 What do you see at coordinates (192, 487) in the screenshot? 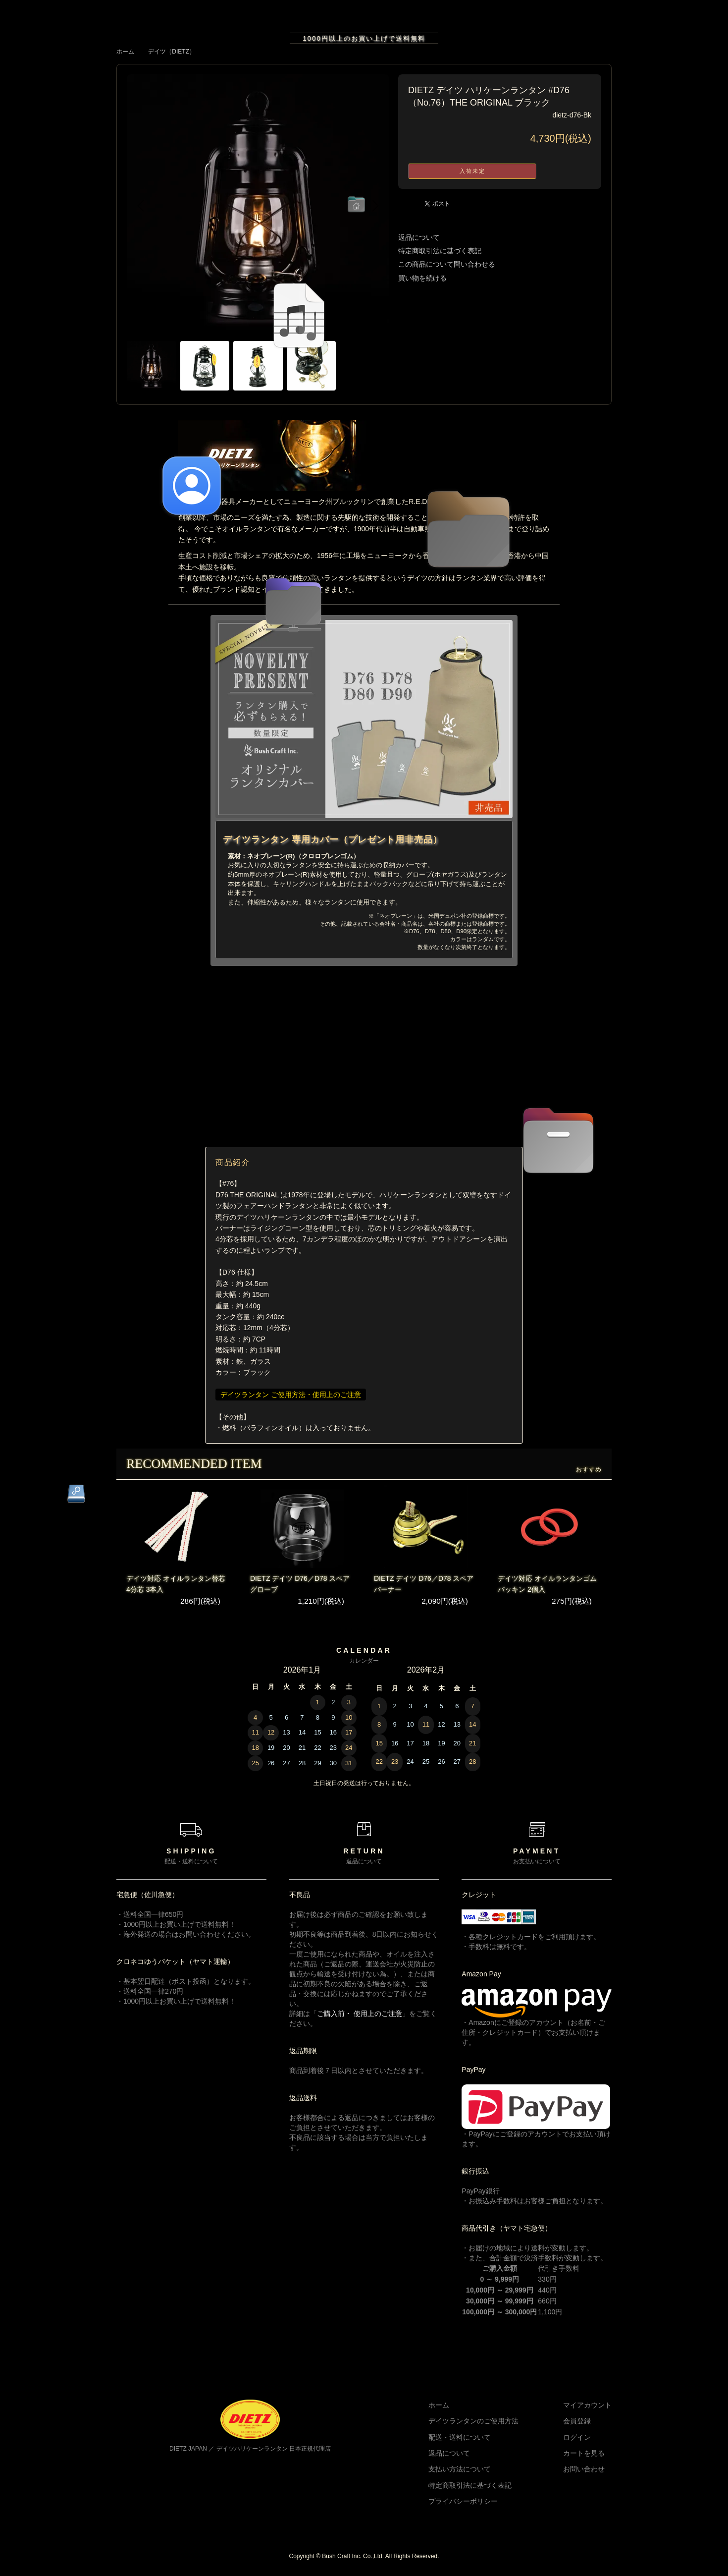
I see `manage contact list settings` at bounding box center [192, 487].